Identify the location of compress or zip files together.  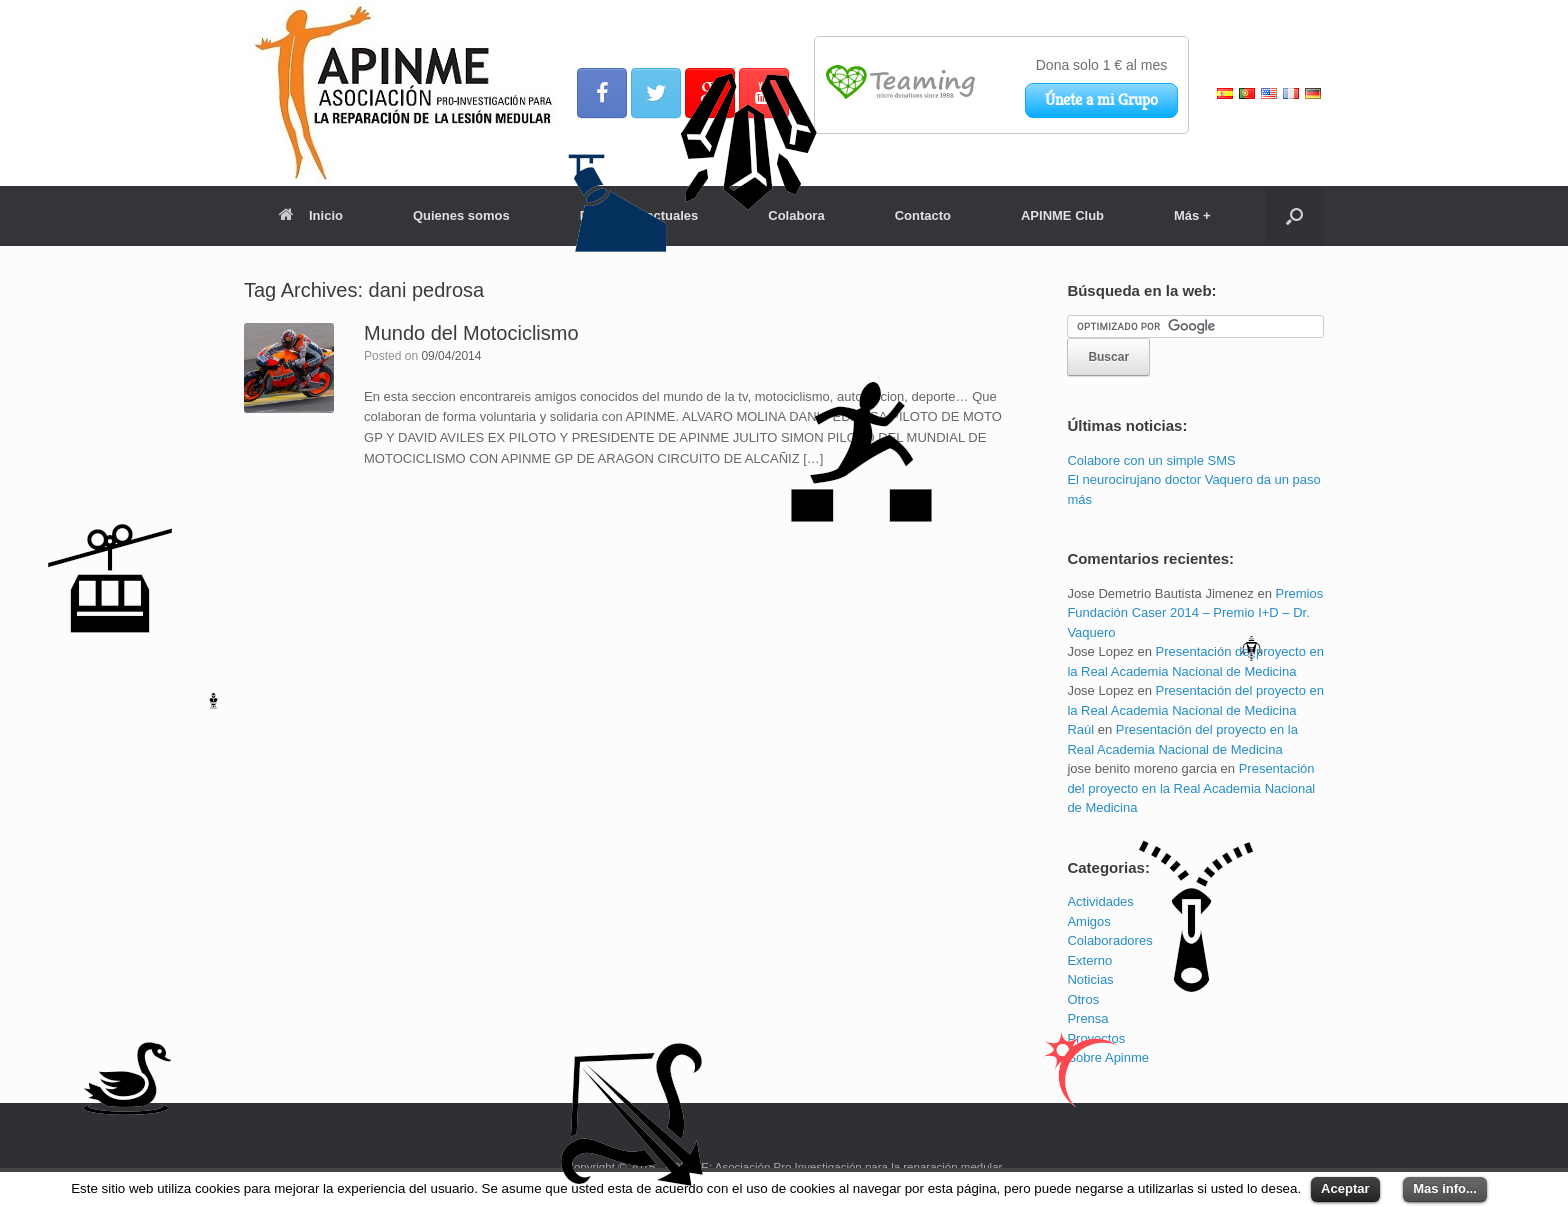
(1191, 917).